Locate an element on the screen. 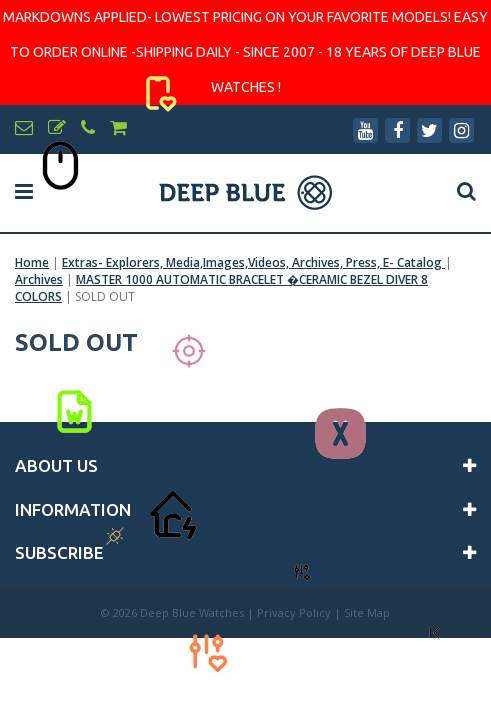 This screenshot has width=491, height=720. access AI-powered or smart settings adjustments is located at coordinates (301, 571).